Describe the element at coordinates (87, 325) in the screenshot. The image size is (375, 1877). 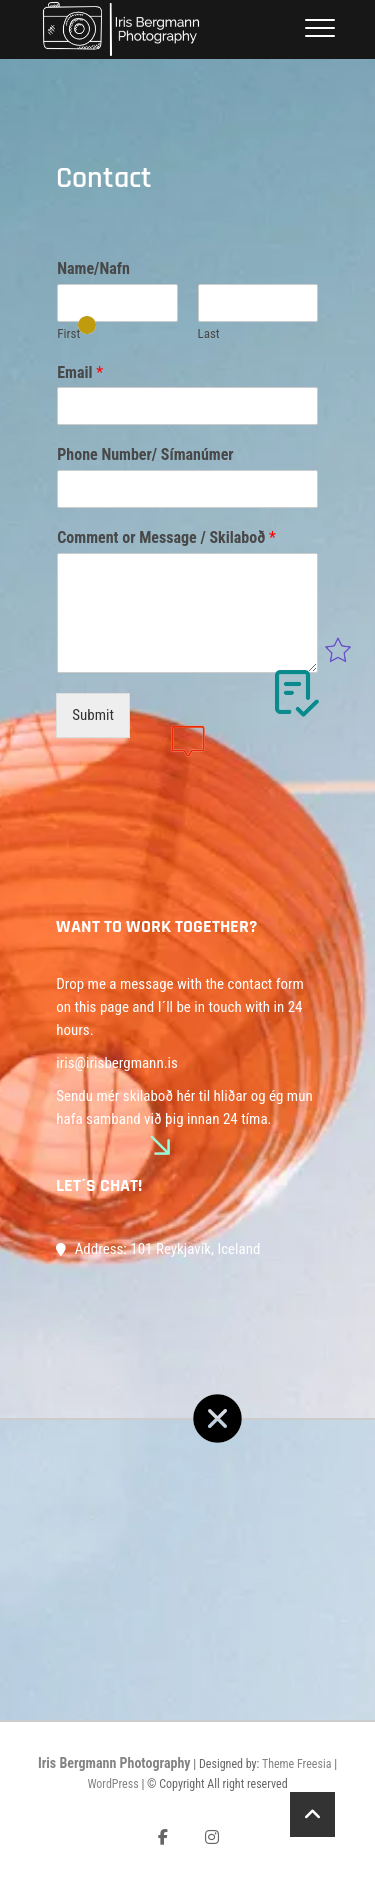
I see `indicates an unread notification or new item` at that location.